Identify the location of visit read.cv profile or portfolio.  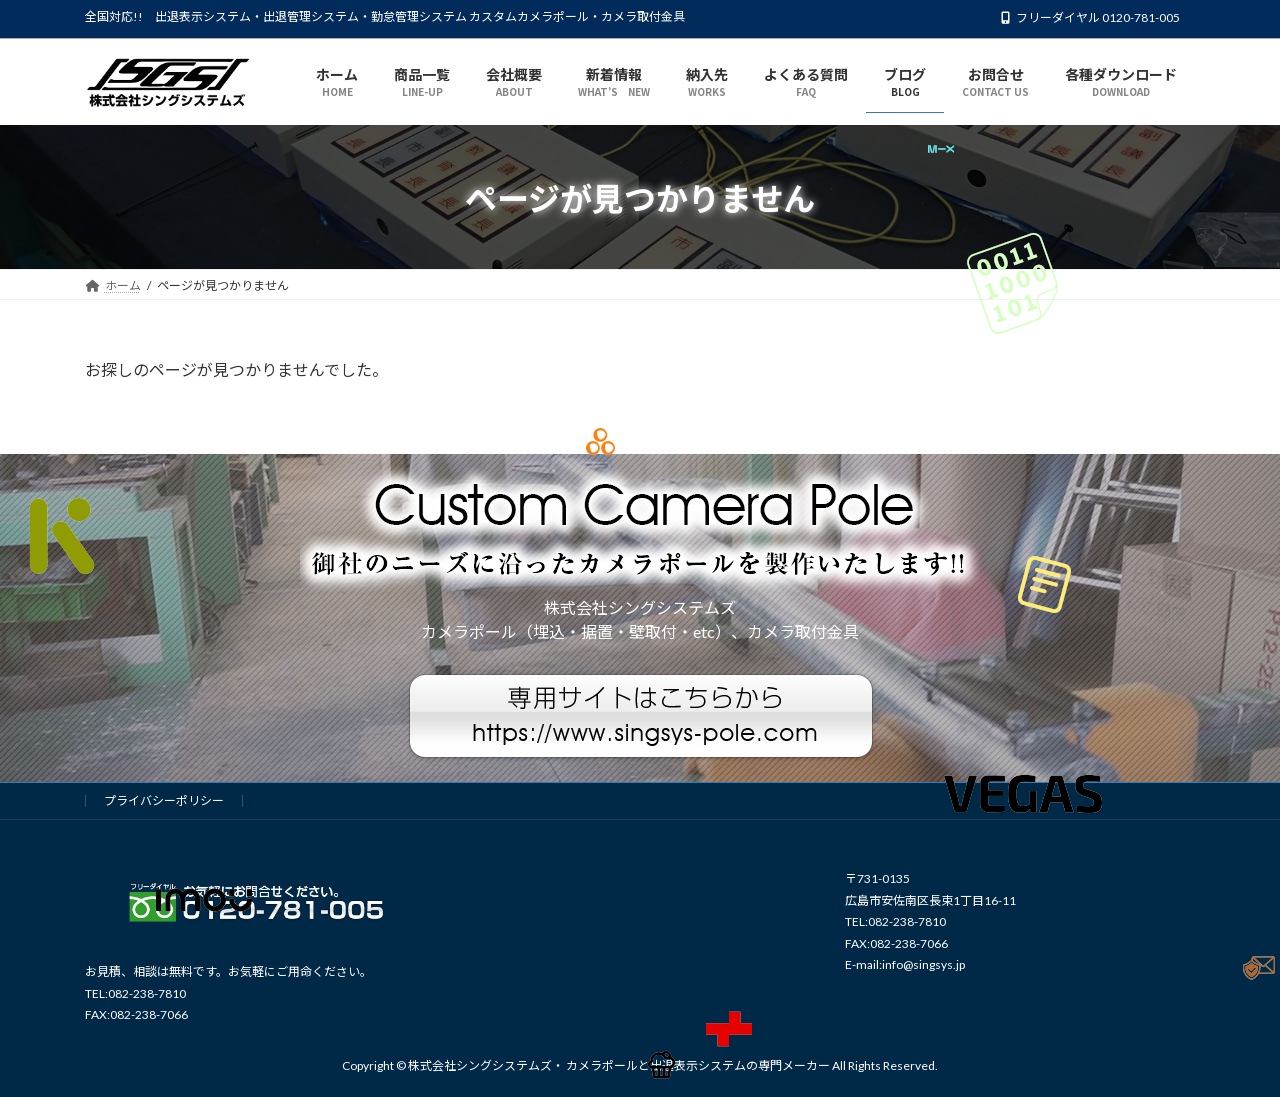
(1044, 584).